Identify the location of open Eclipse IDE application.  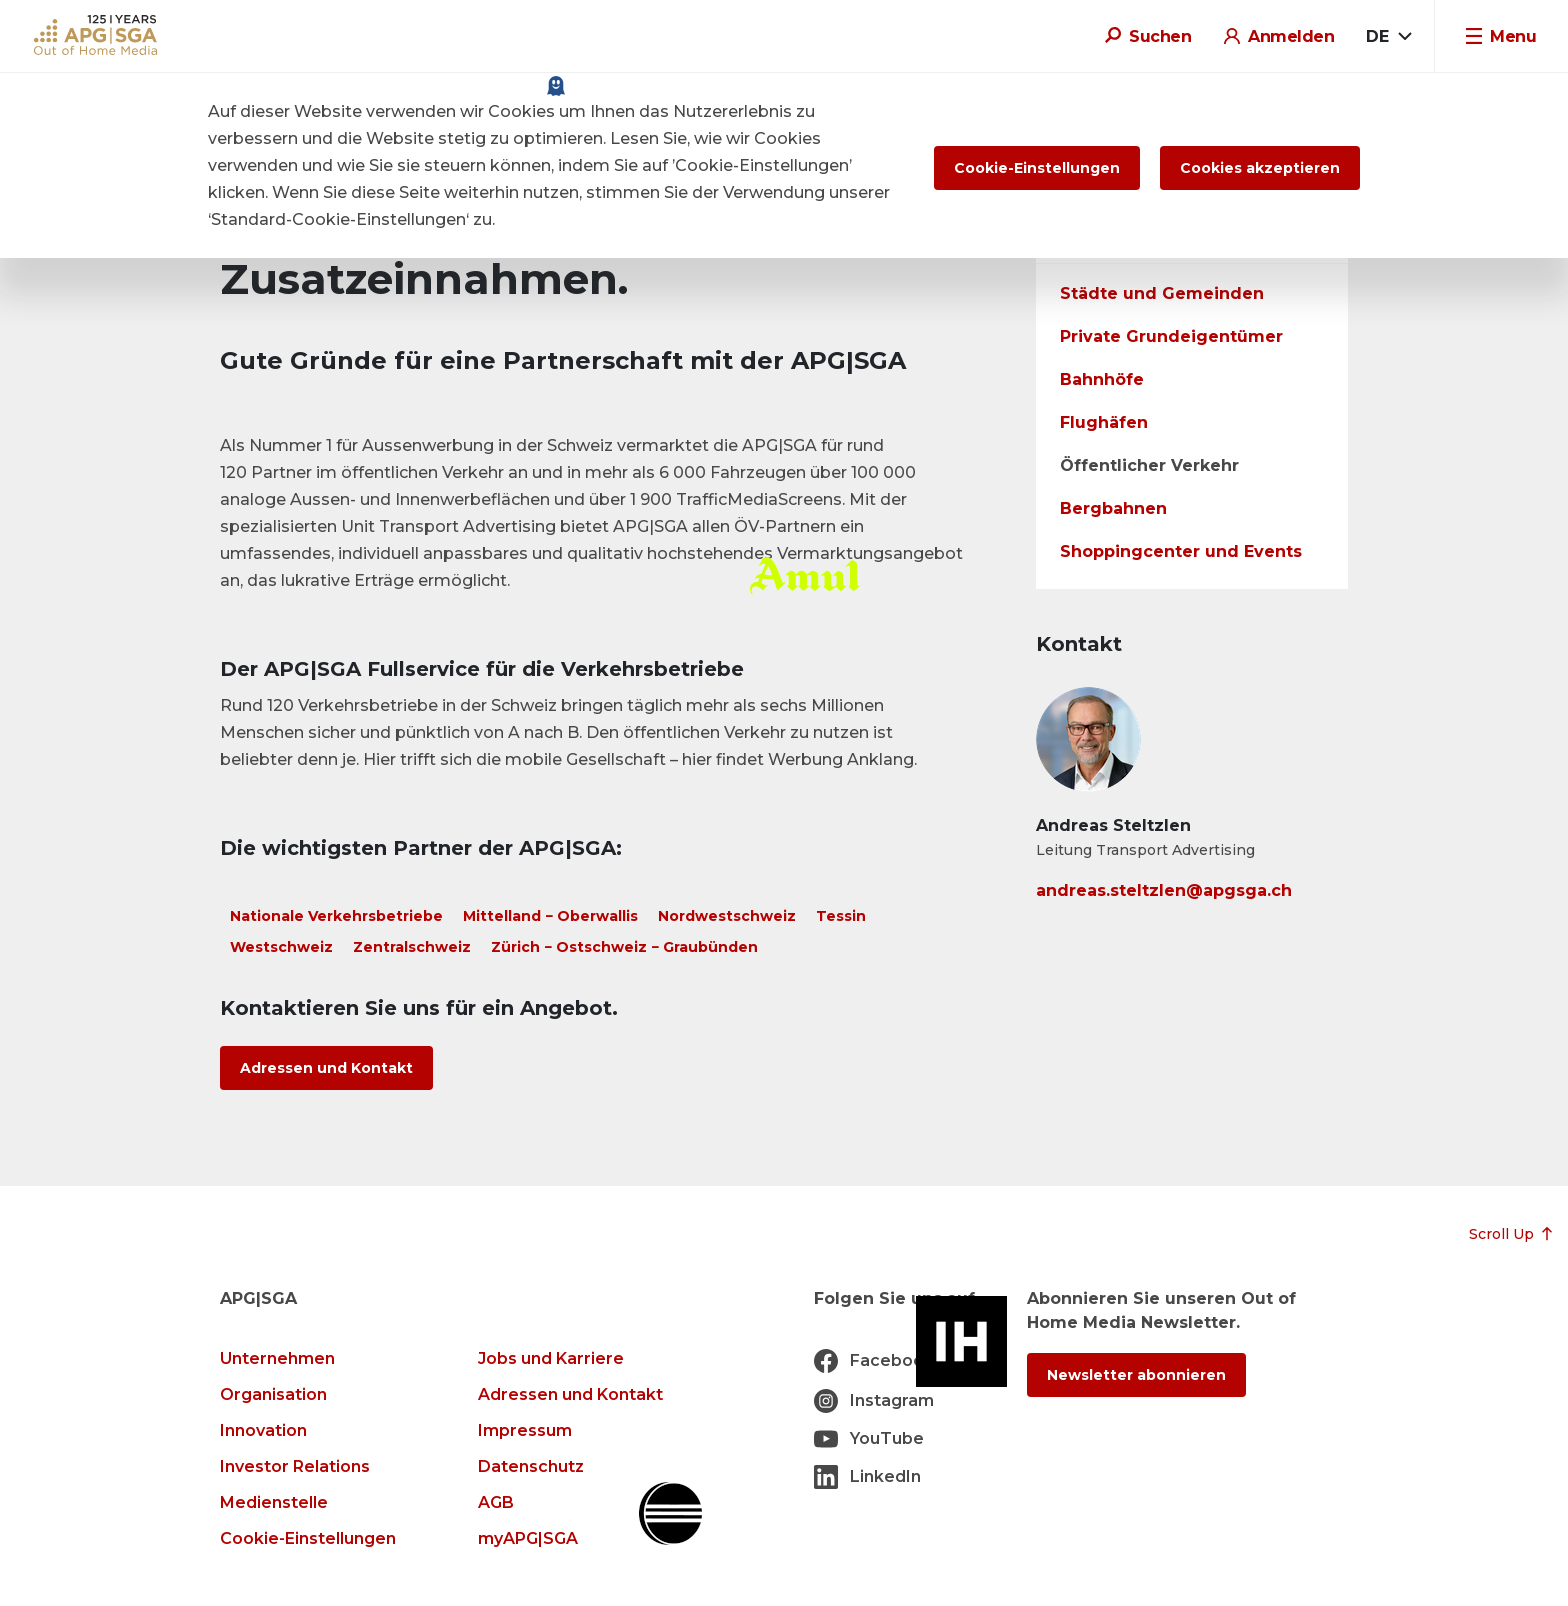
(670, 1513).